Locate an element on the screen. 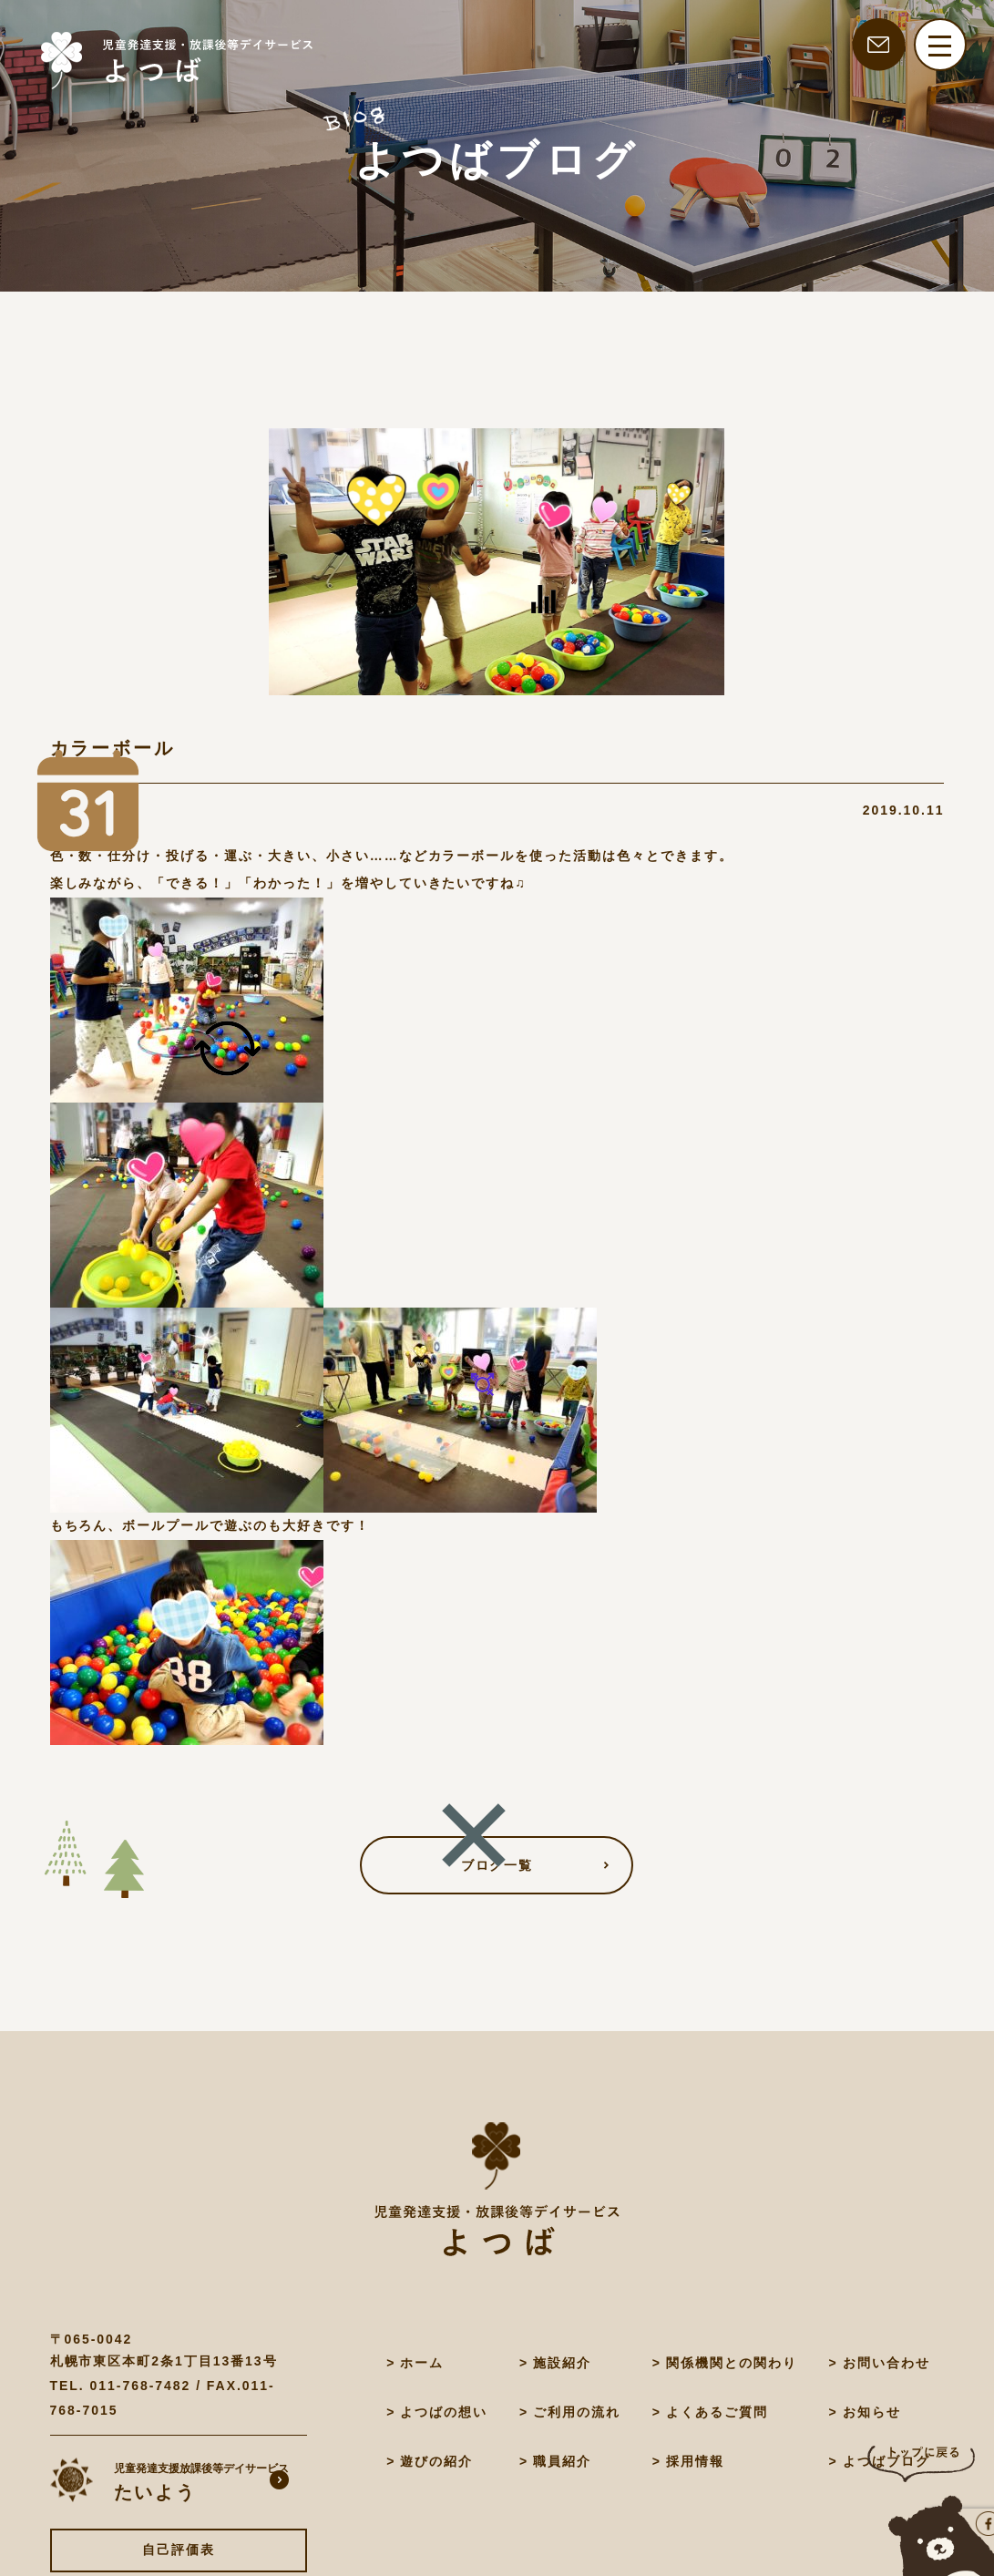 The width and height of the screenshot is (994, 2576). view or select a specific date is located at coordinates (87, 800).